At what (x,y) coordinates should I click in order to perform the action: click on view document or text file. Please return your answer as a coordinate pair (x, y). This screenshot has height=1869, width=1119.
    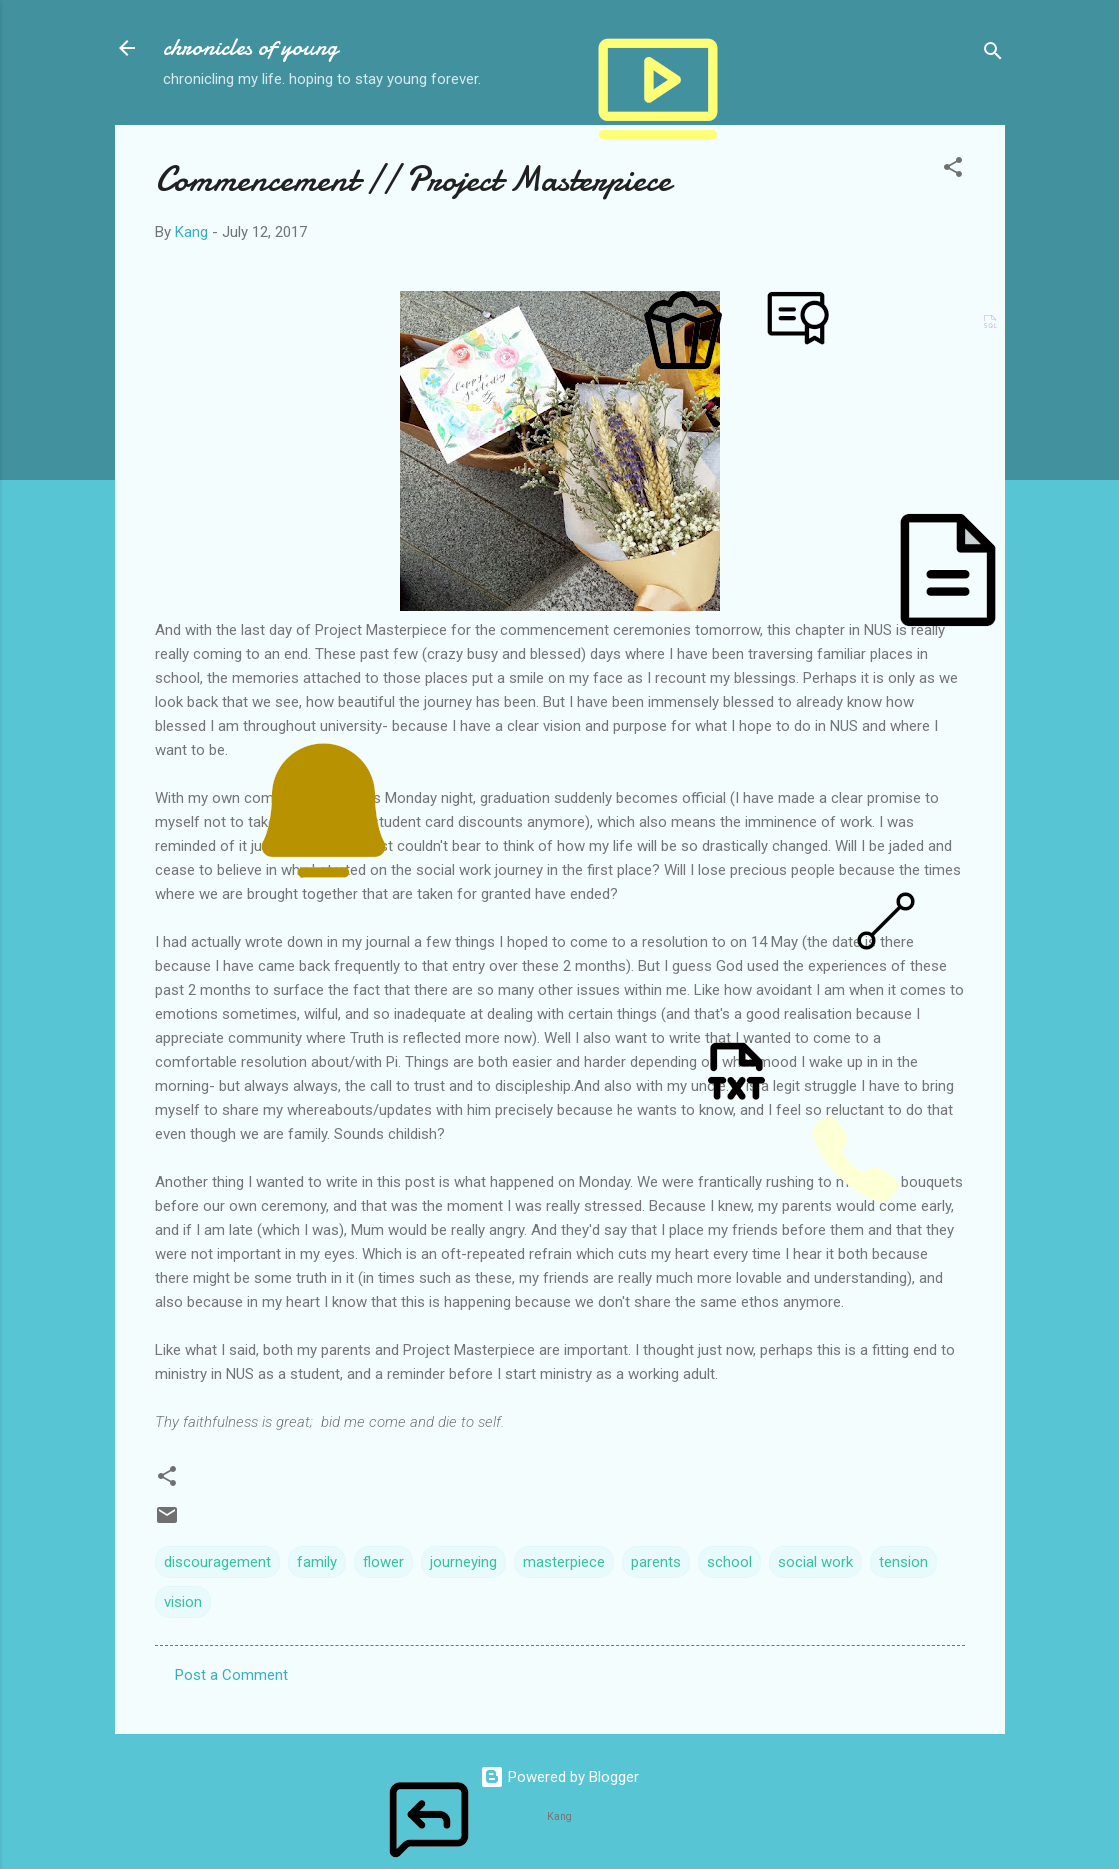
    Looking at the image, I should click on (948, 570).